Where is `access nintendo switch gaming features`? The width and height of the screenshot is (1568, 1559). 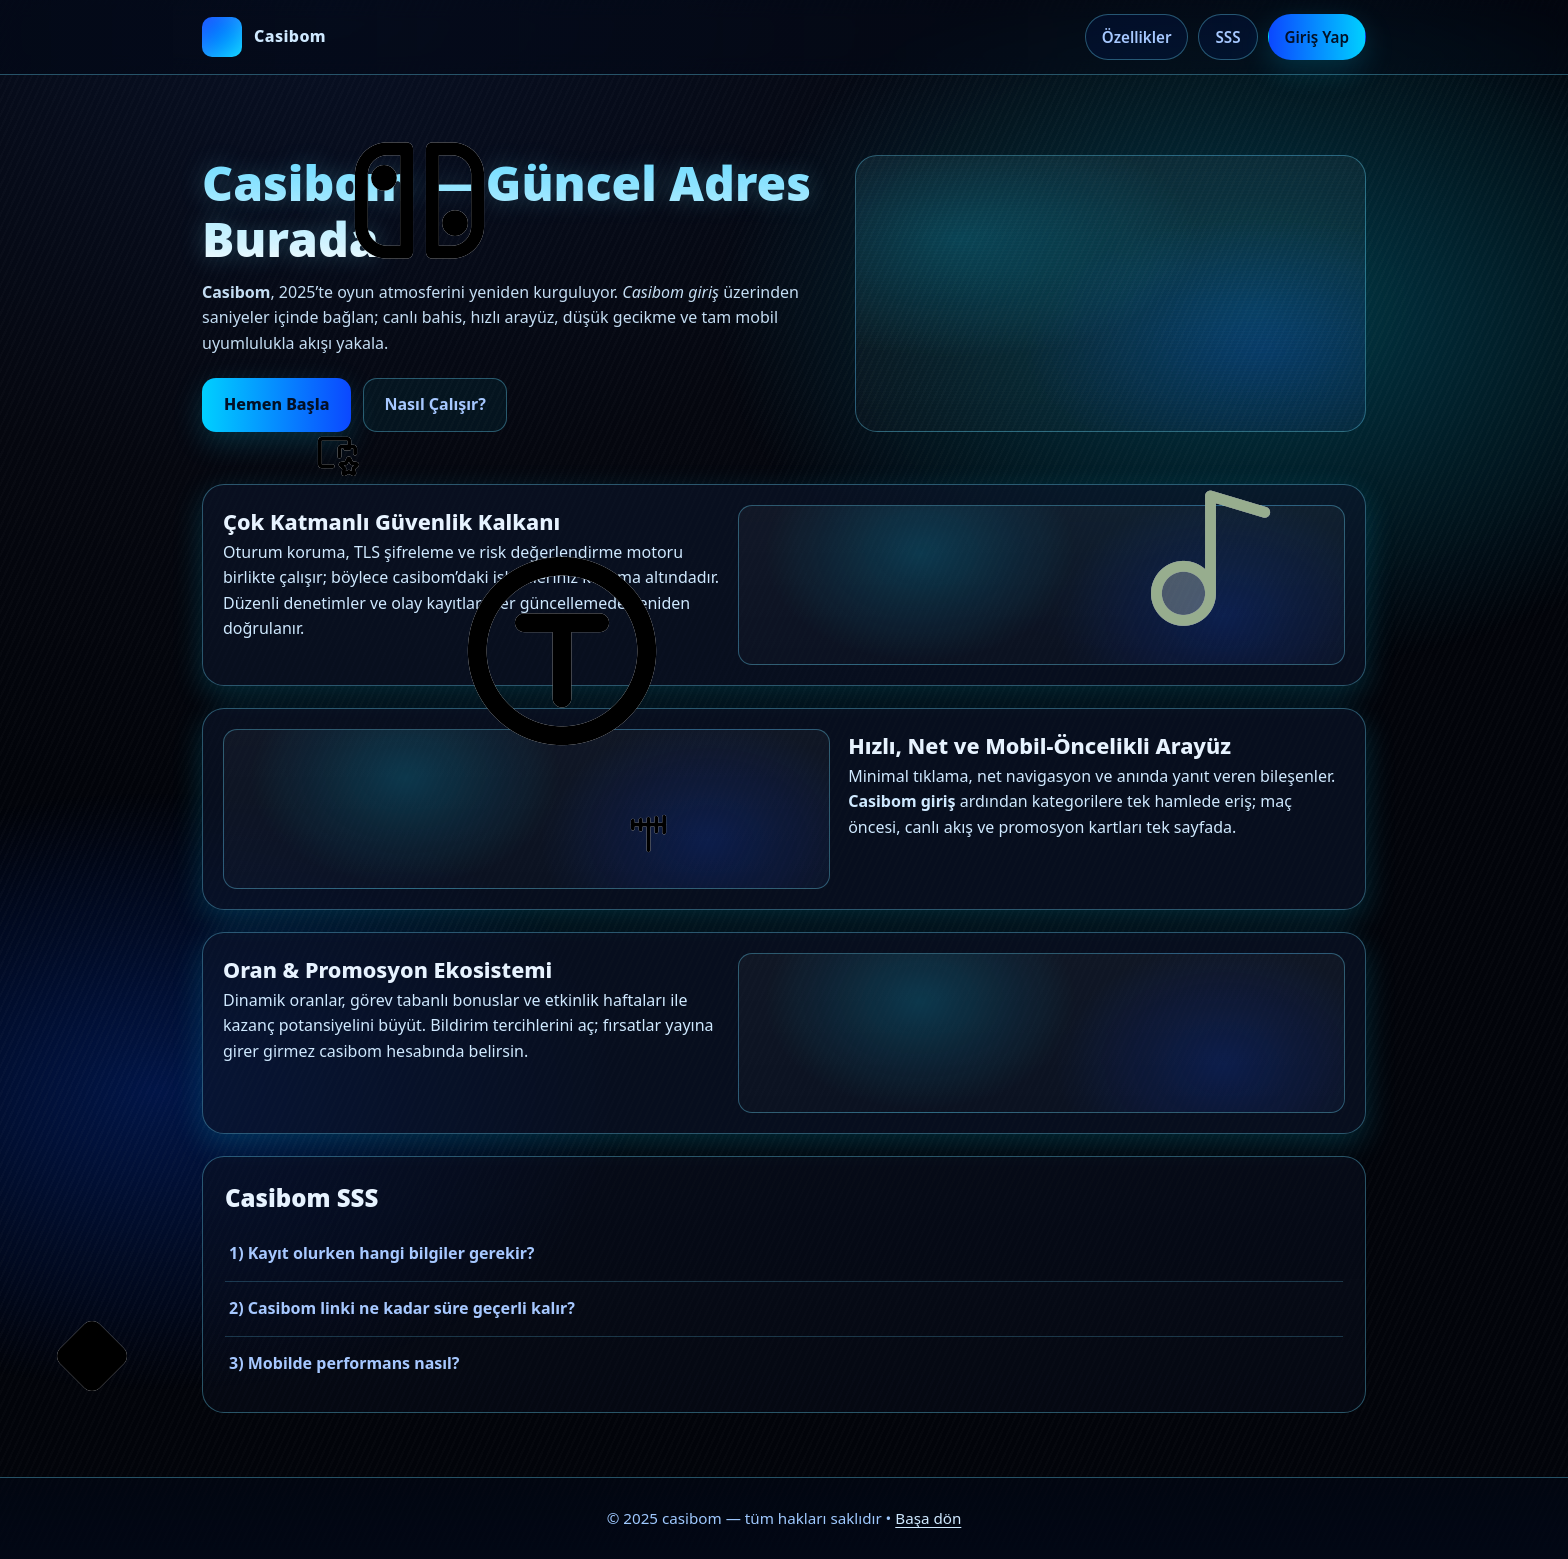 access nintendo switch gaming features is located at coordinates (419, 200).